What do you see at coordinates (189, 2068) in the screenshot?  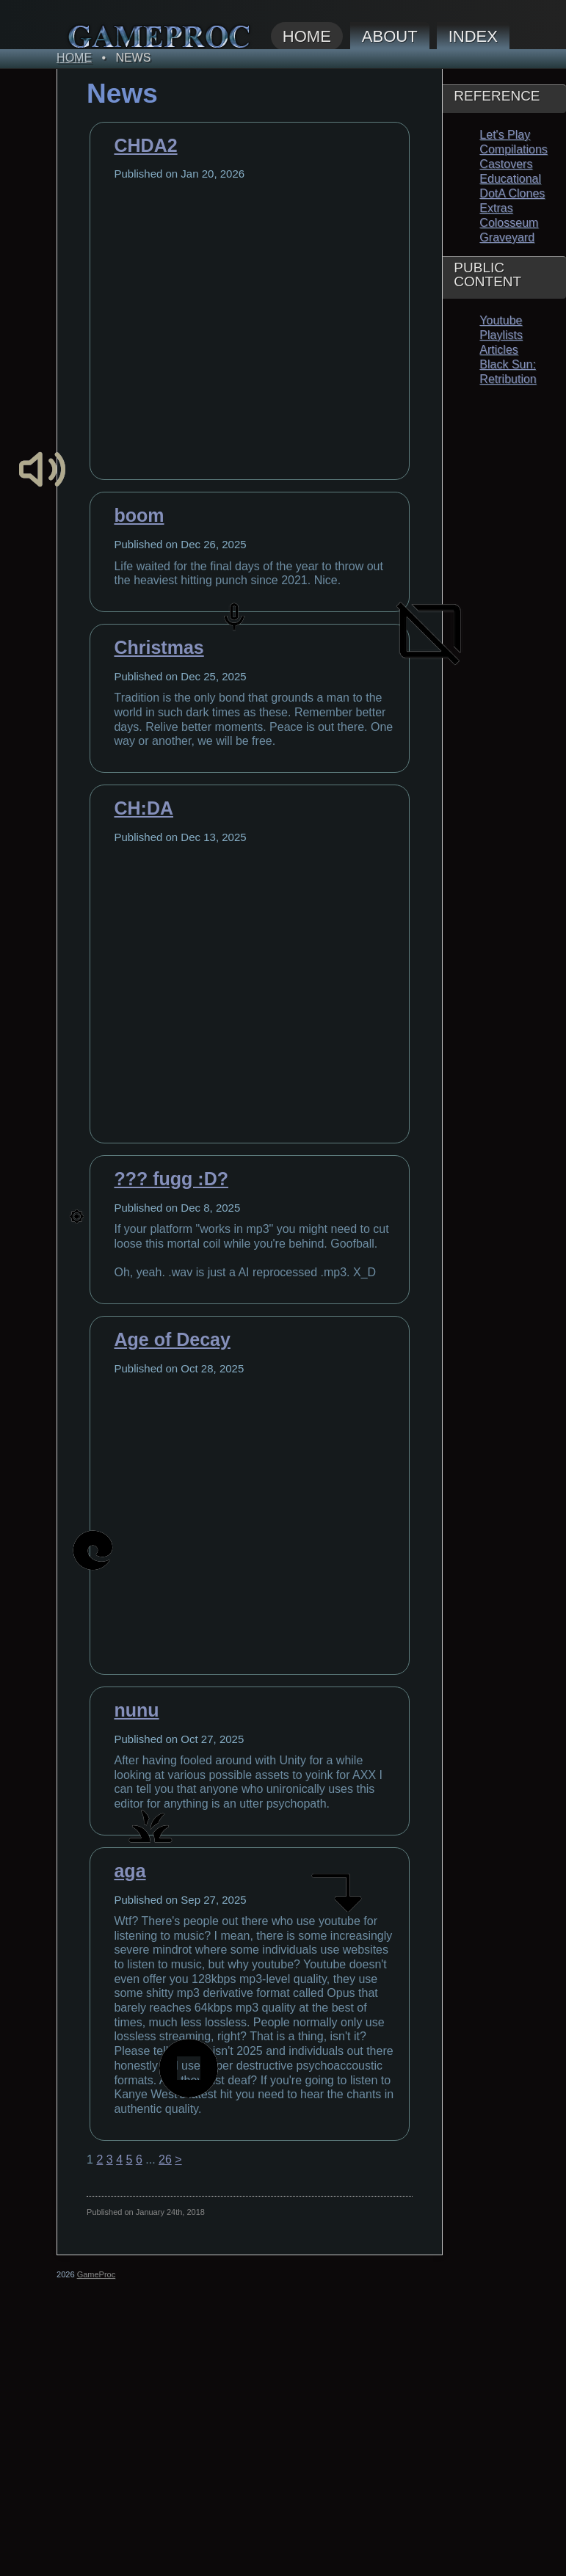 I see `stop playback` at bounding box center [189, 2068].